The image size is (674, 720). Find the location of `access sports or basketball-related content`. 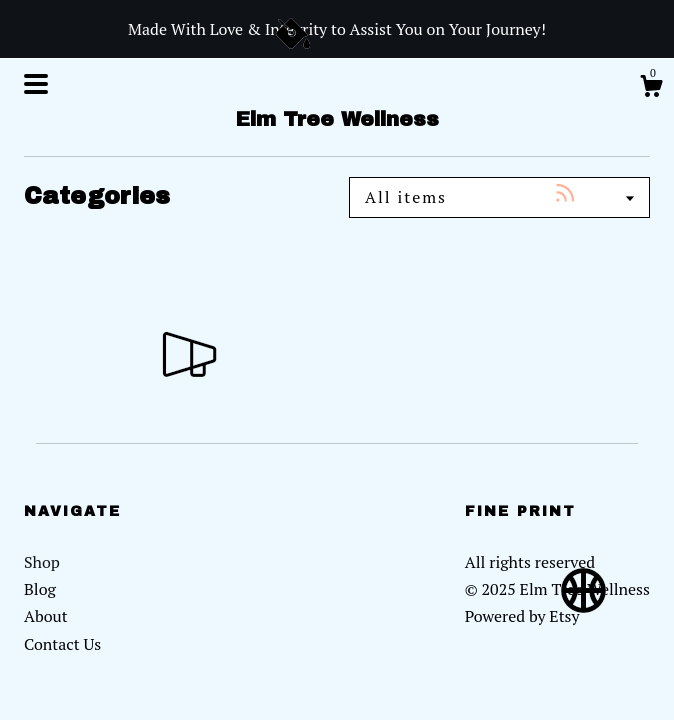

access sports or basketball-related content is located at coordinates (583, 590).